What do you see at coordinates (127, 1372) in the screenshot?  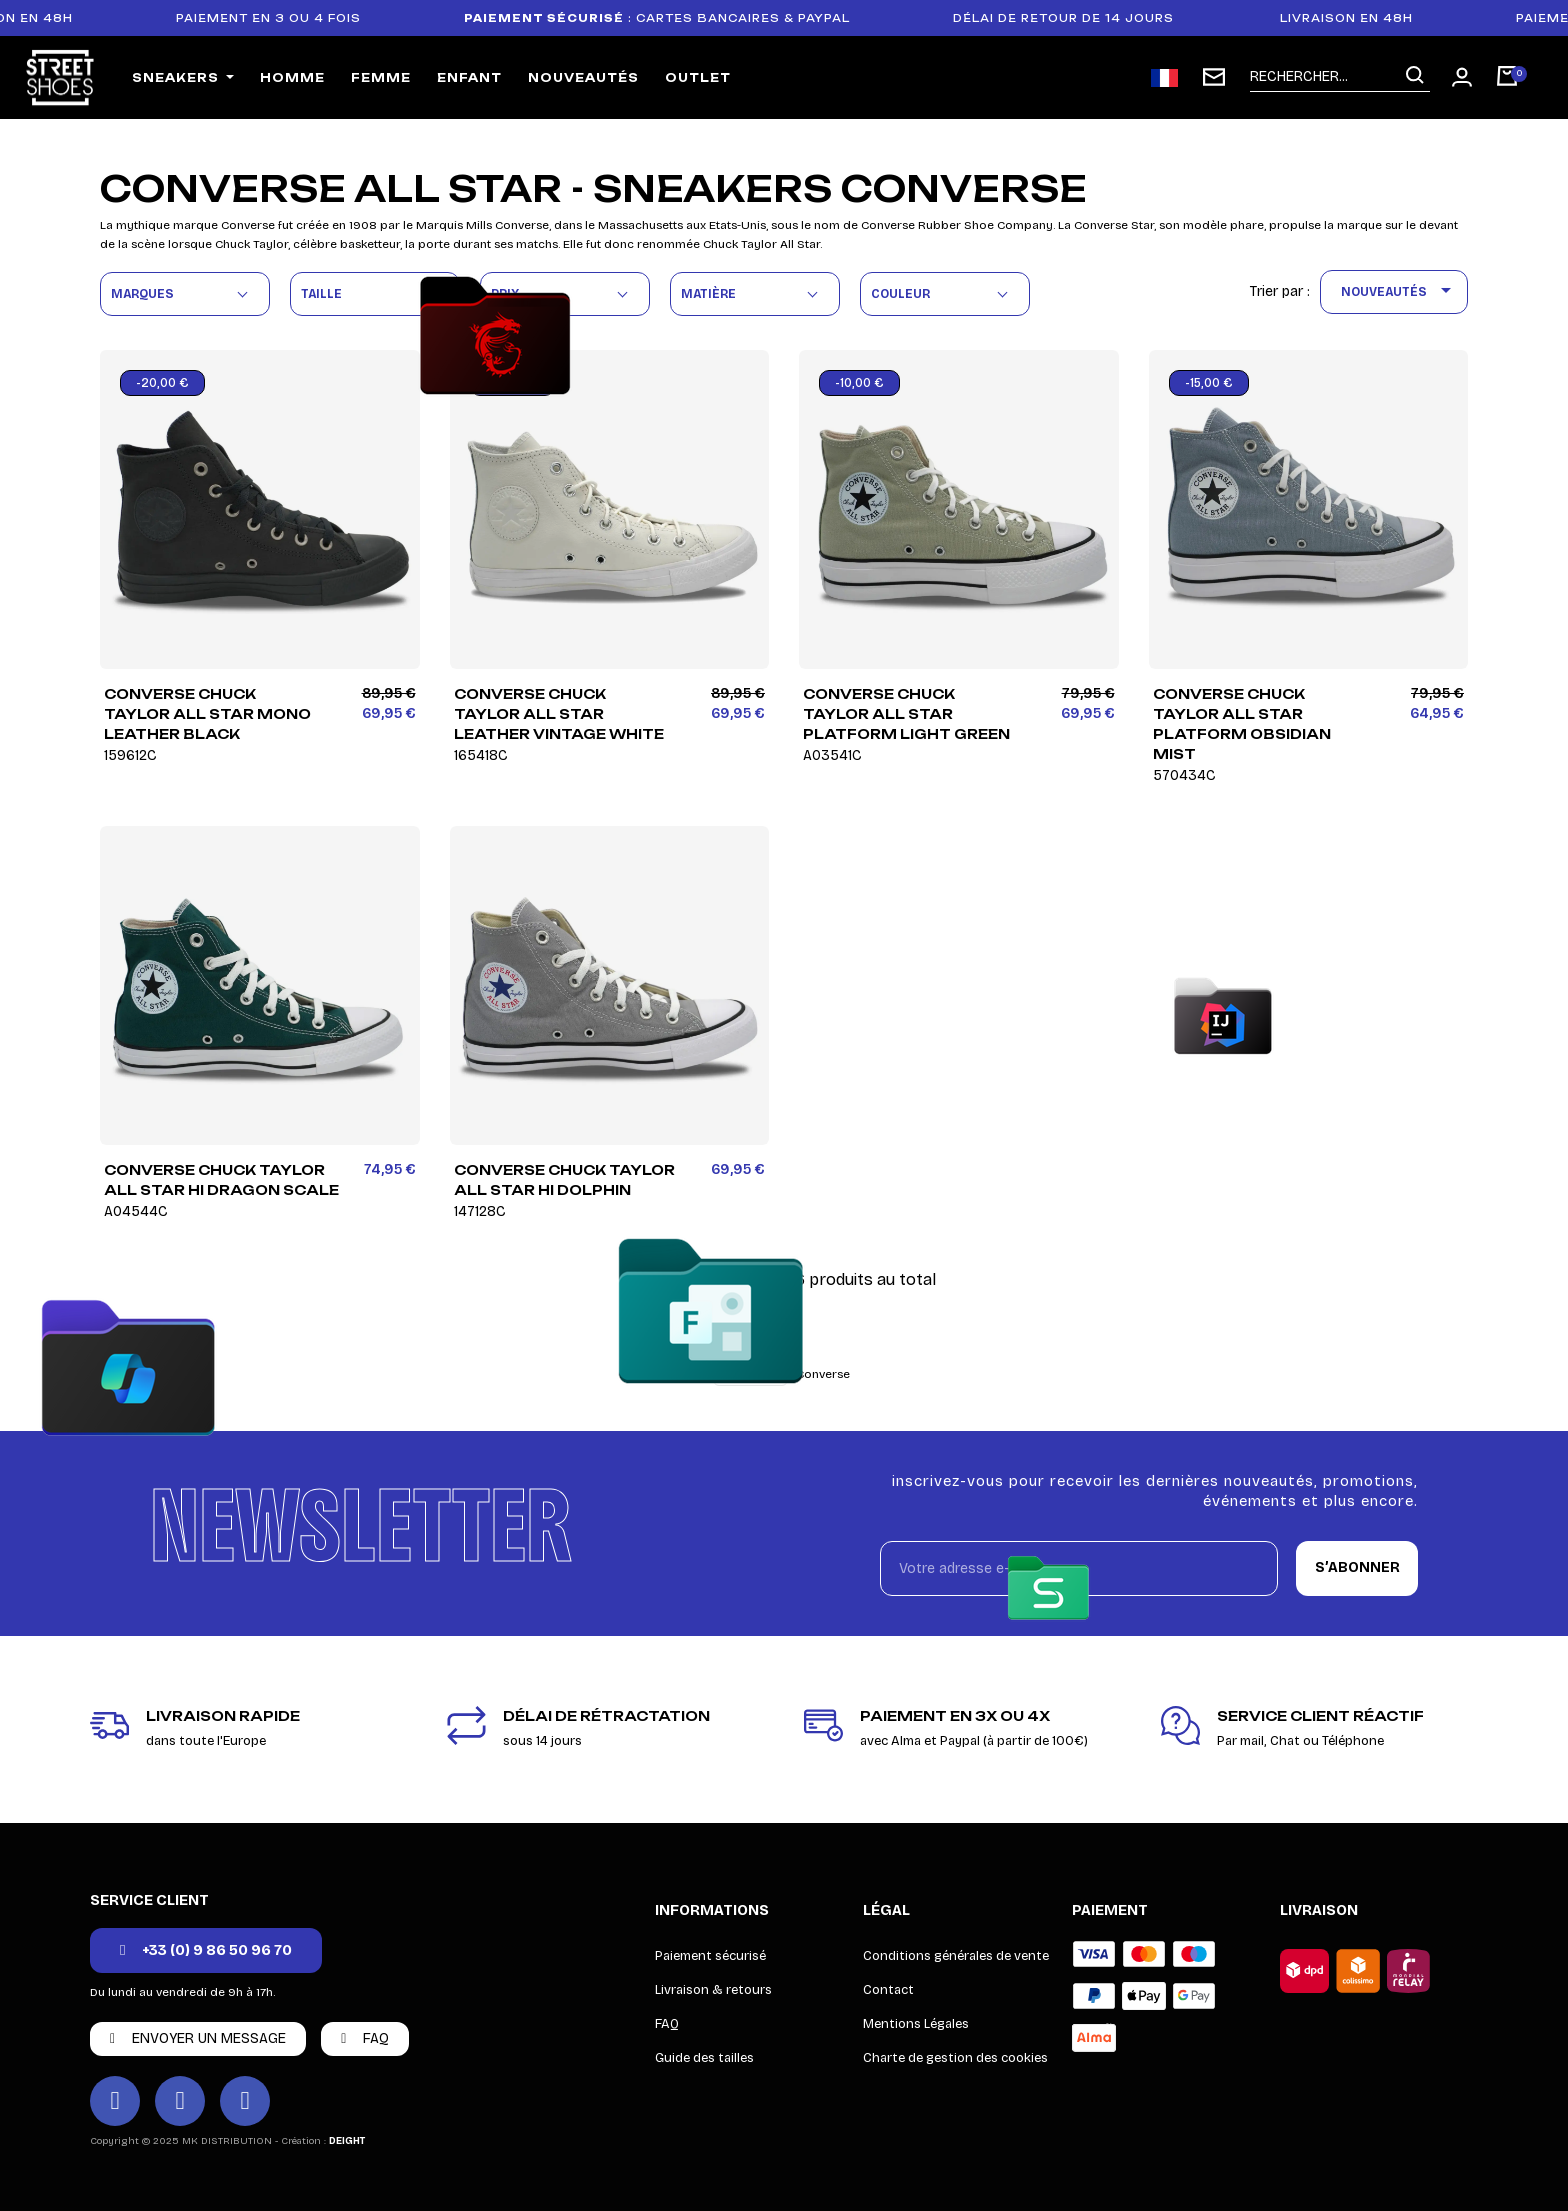 I see `open folder containing Microsoft Copilot files` at bounding box center [127, 1372].